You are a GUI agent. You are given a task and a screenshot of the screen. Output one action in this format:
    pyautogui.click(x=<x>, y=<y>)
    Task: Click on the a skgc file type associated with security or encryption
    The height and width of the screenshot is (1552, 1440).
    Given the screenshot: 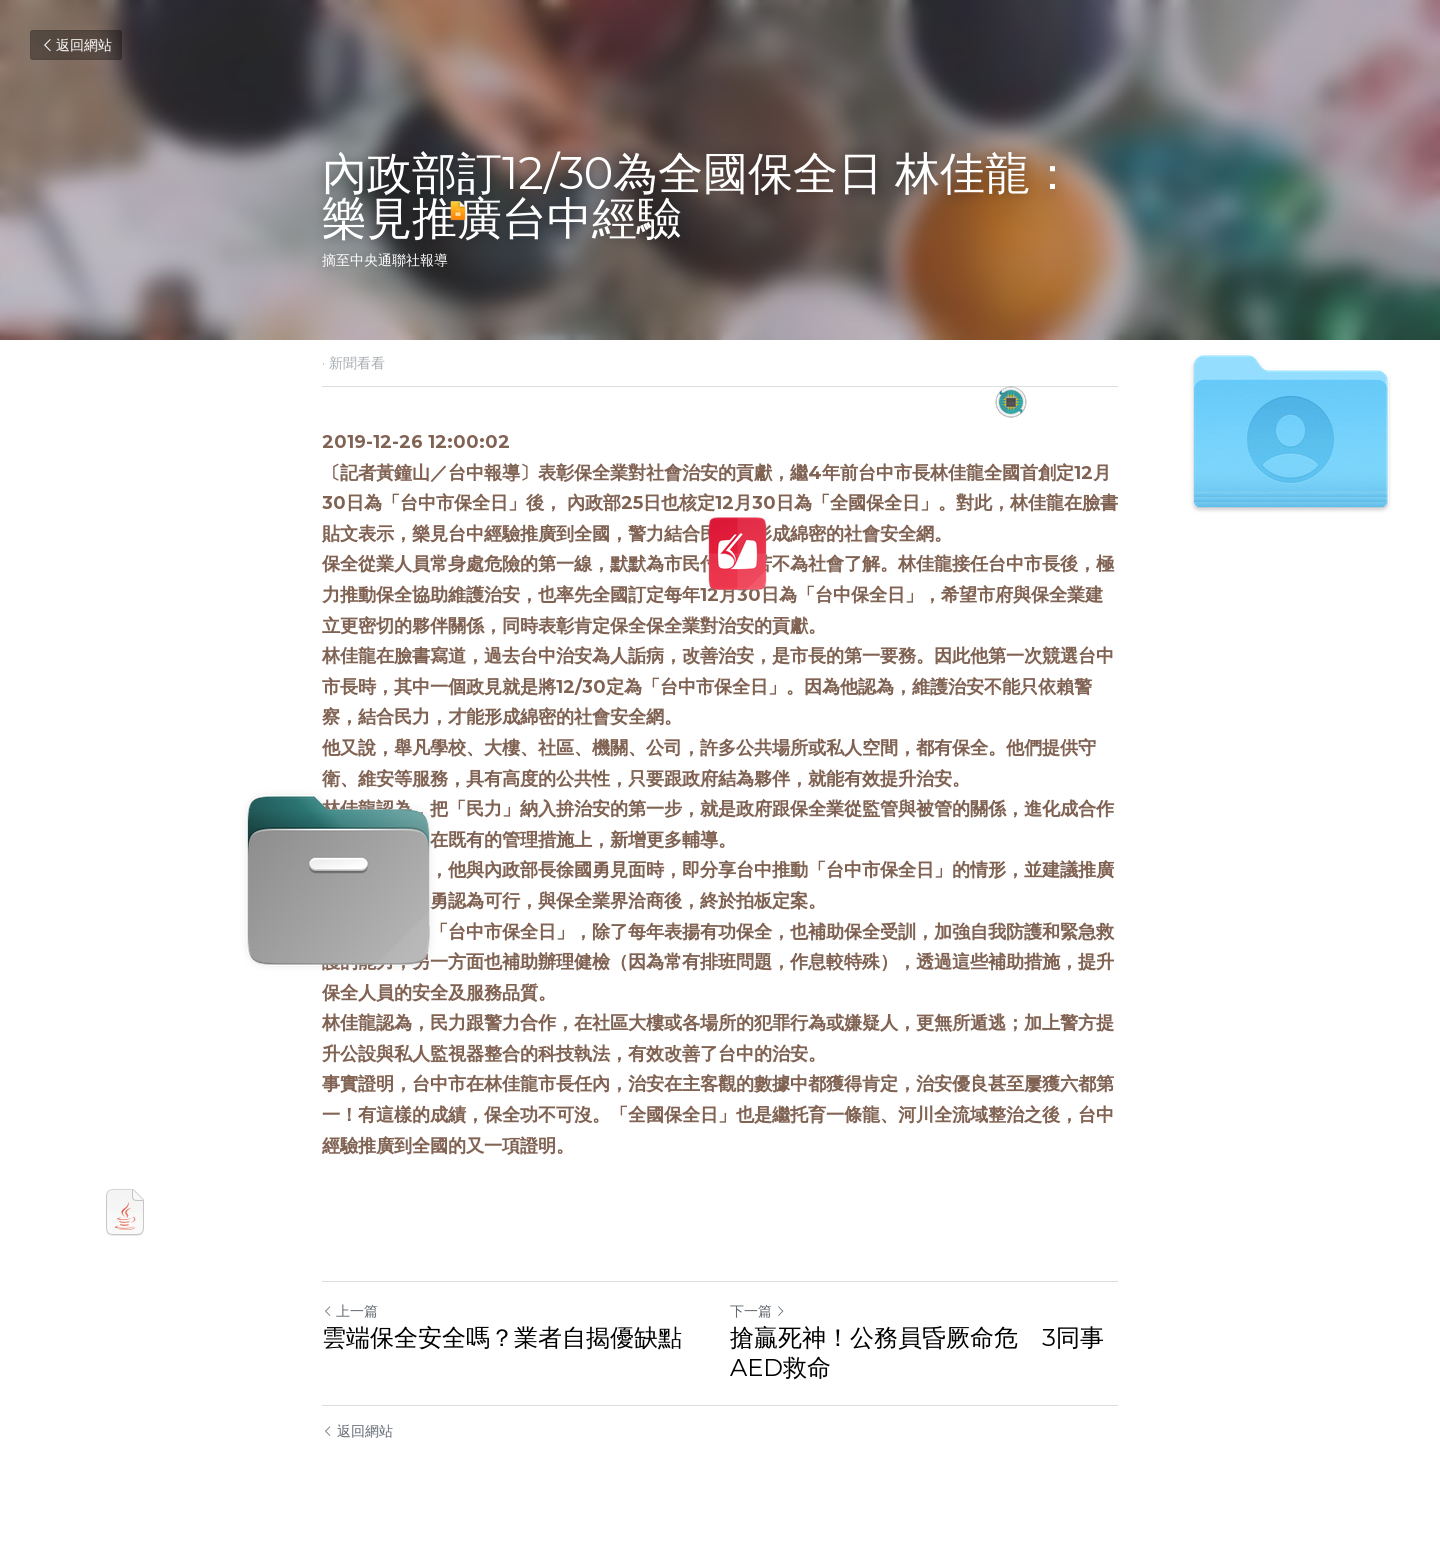 What is the action you would take?
    pyautogui.click(x=458, y=211)
    